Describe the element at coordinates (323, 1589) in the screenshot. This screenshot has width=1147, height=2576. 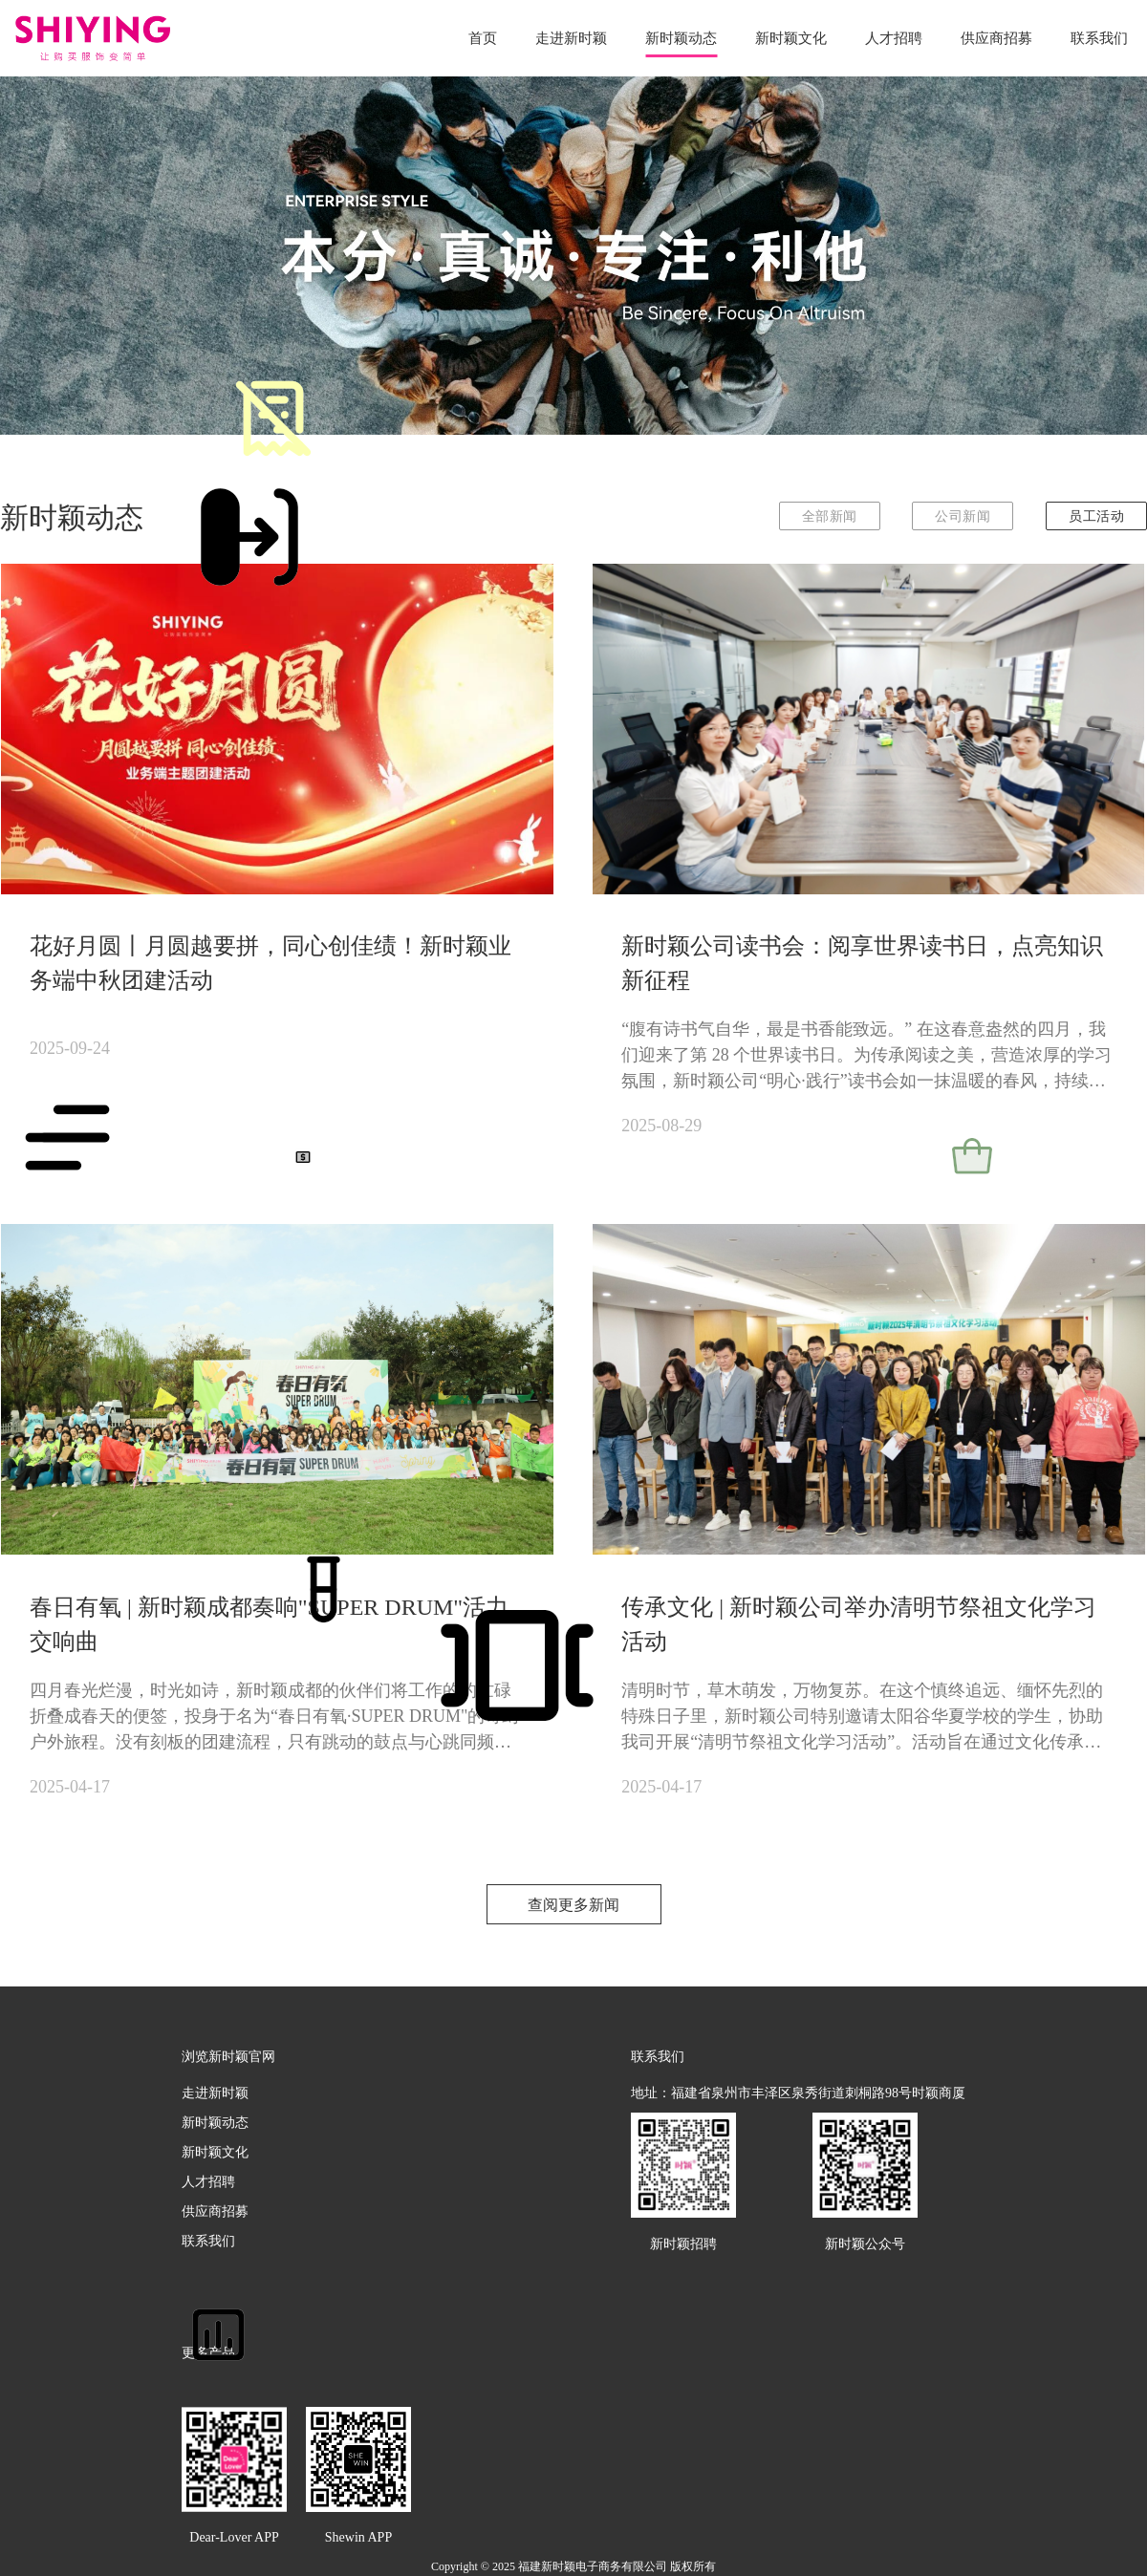
I see `access lab or test results` at that location.